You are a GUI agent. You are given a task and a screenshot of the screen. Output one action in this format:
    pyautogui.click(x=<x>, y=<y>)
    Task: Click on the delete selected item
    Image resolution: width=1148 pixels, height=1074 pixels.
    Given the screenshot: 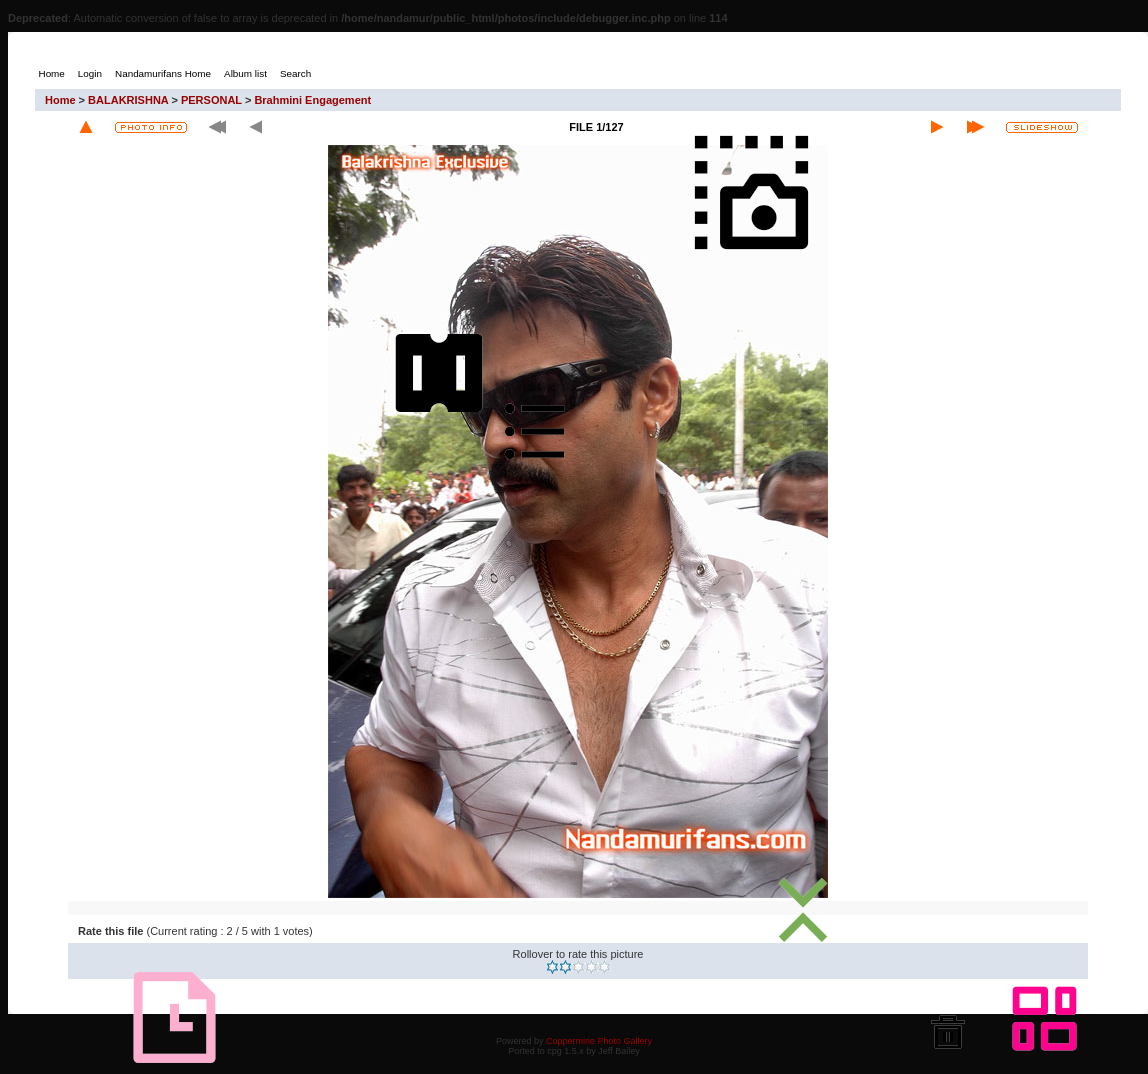 What is the action you would take?
    pyautogui.click(x=948, y=1032)
    